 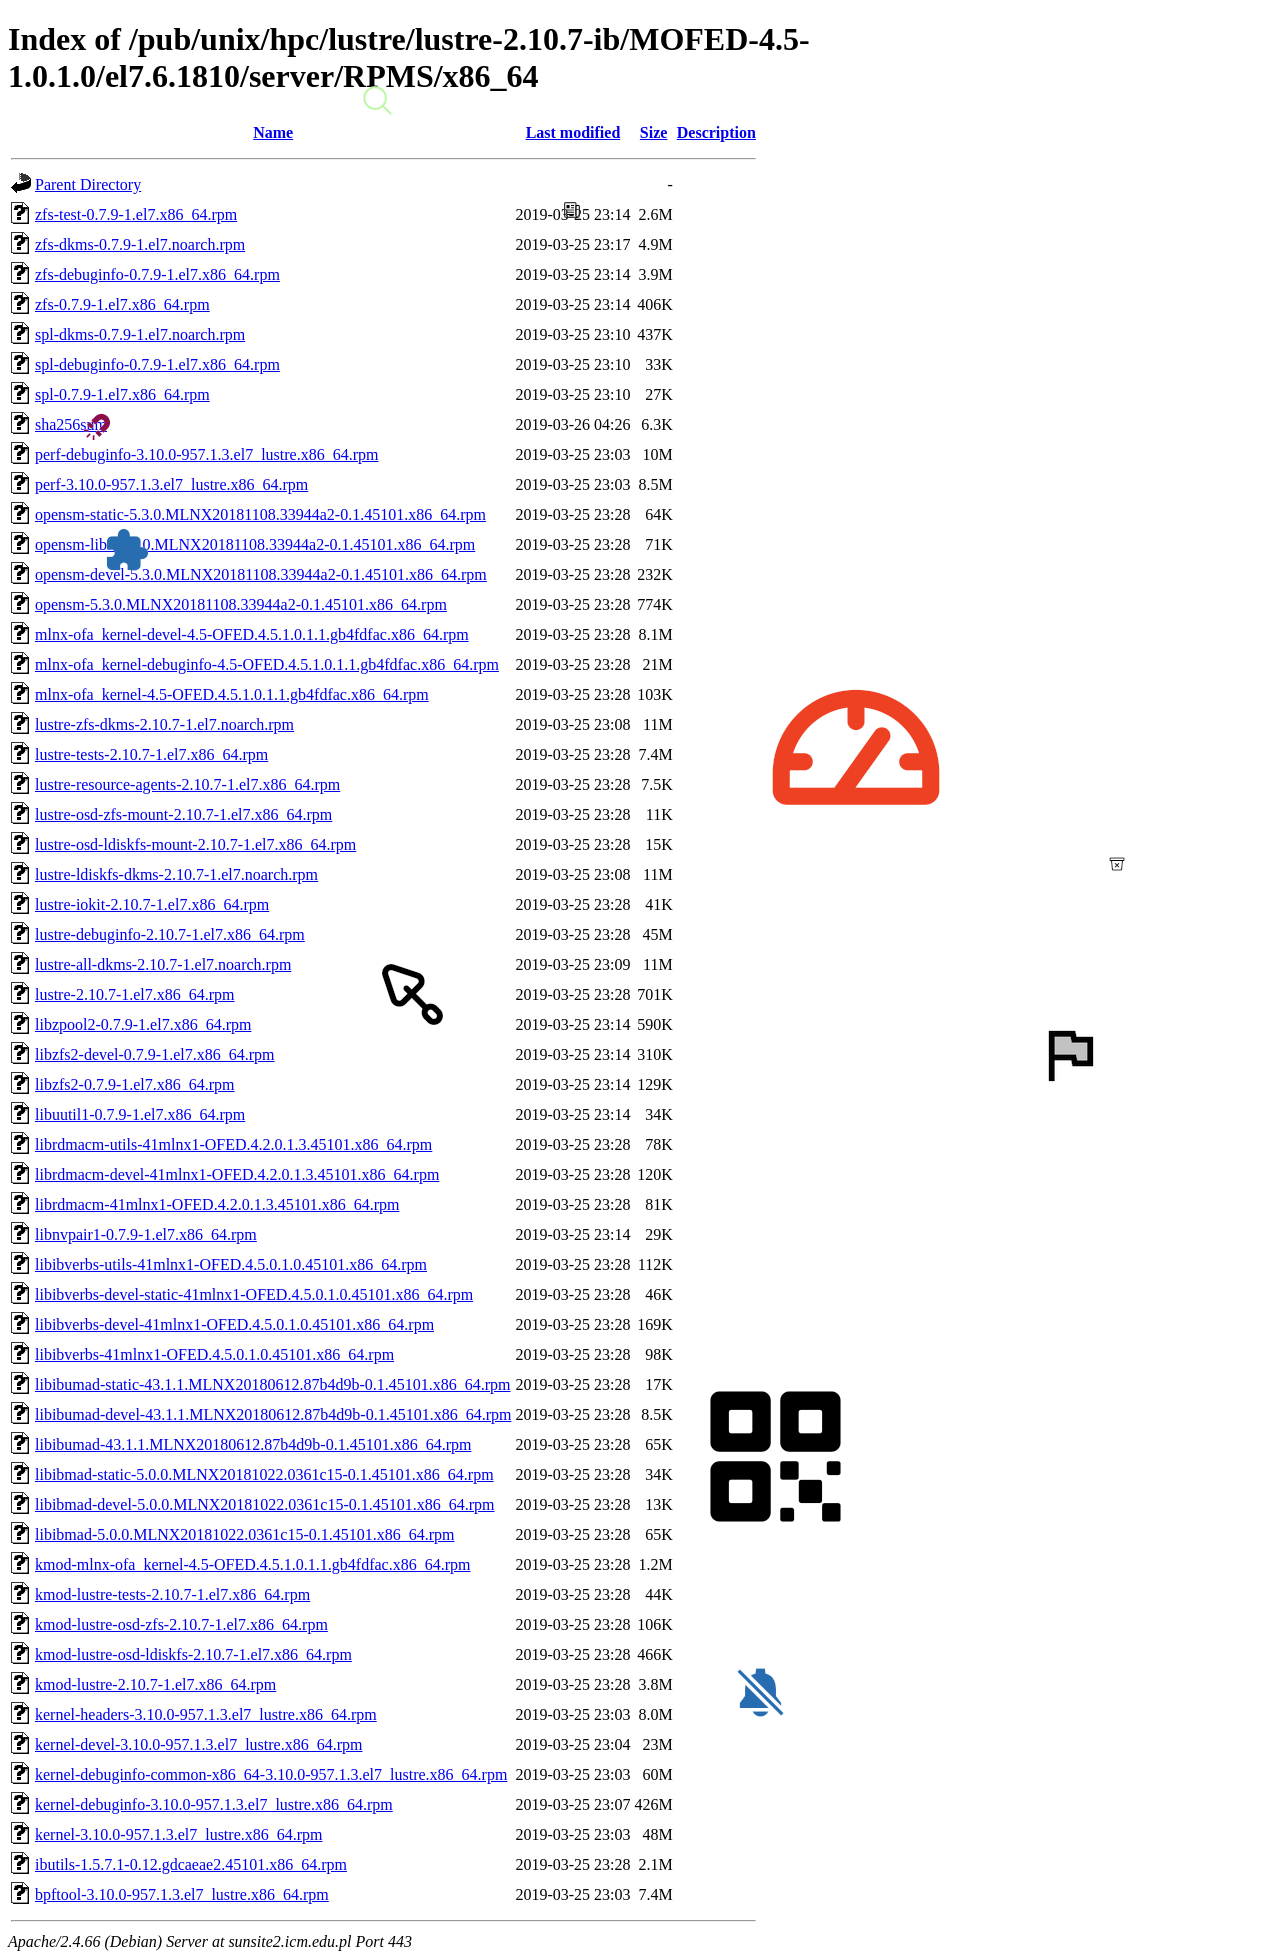 What do you see at coordinates (412, 994) in the screenshot?
I see `access gardening or landscaping tools` at bounding box center [412, 994].